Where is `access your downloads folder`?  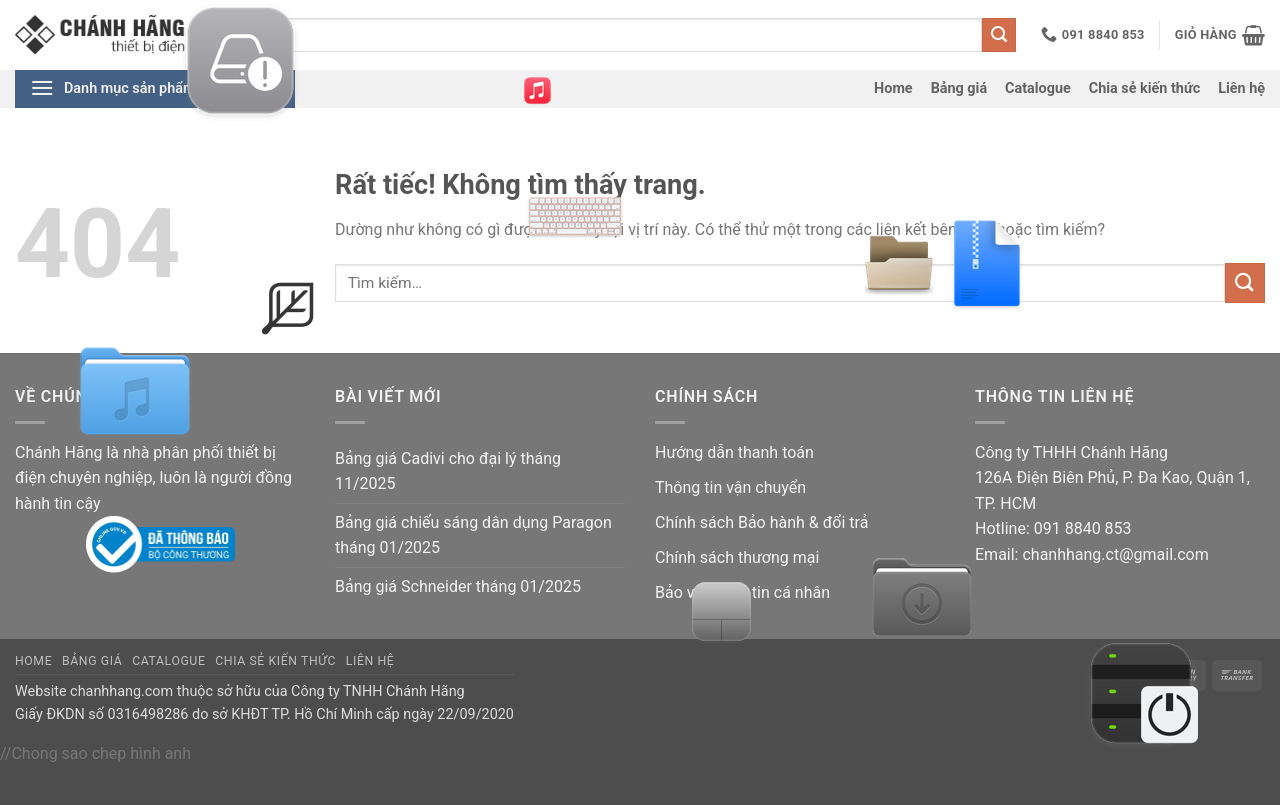 access your downloads folder is located at coordinates (922, 597).